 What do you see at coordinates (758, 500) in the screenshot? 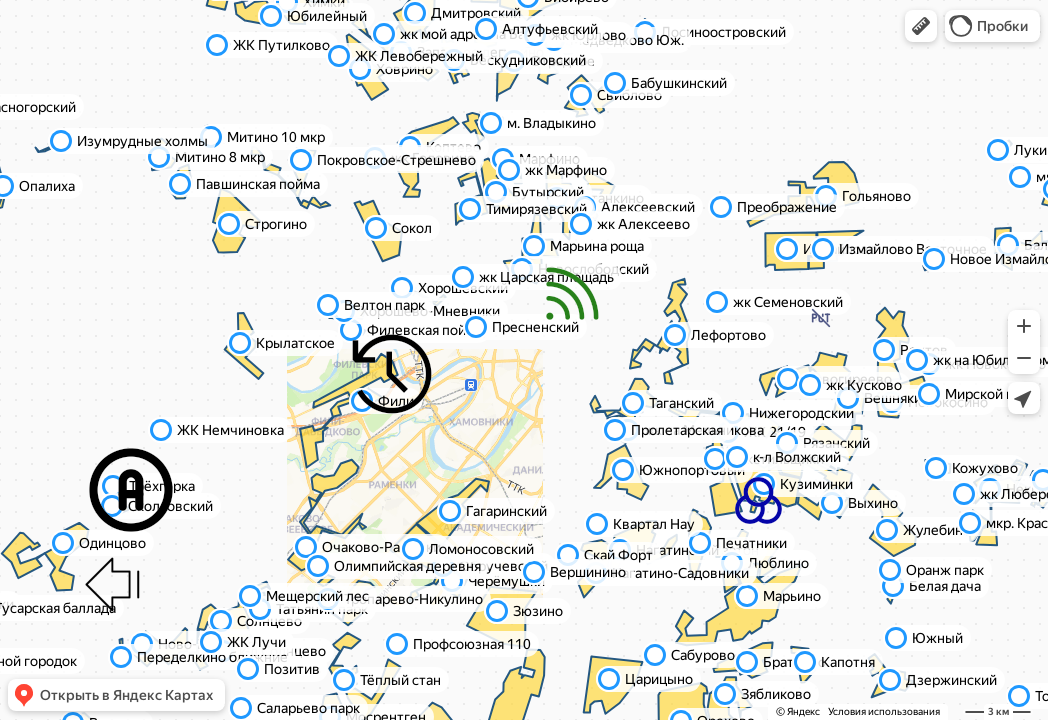
I see `adjust color filter settings` at bounding box center [758, 500].